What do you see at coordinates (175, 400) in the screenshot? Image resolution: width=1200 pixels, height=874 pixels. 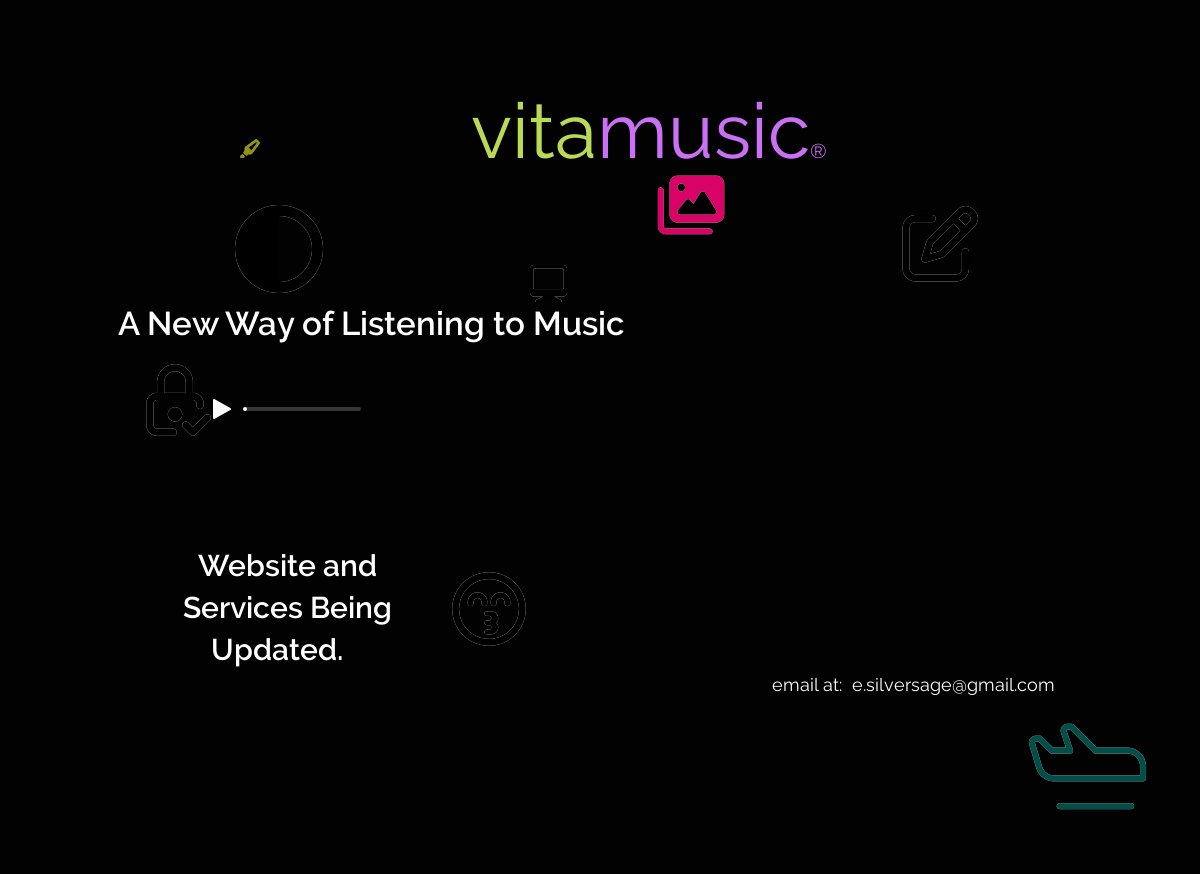 I see `indicates secure or verified connection` at bounding box center [175, 400].